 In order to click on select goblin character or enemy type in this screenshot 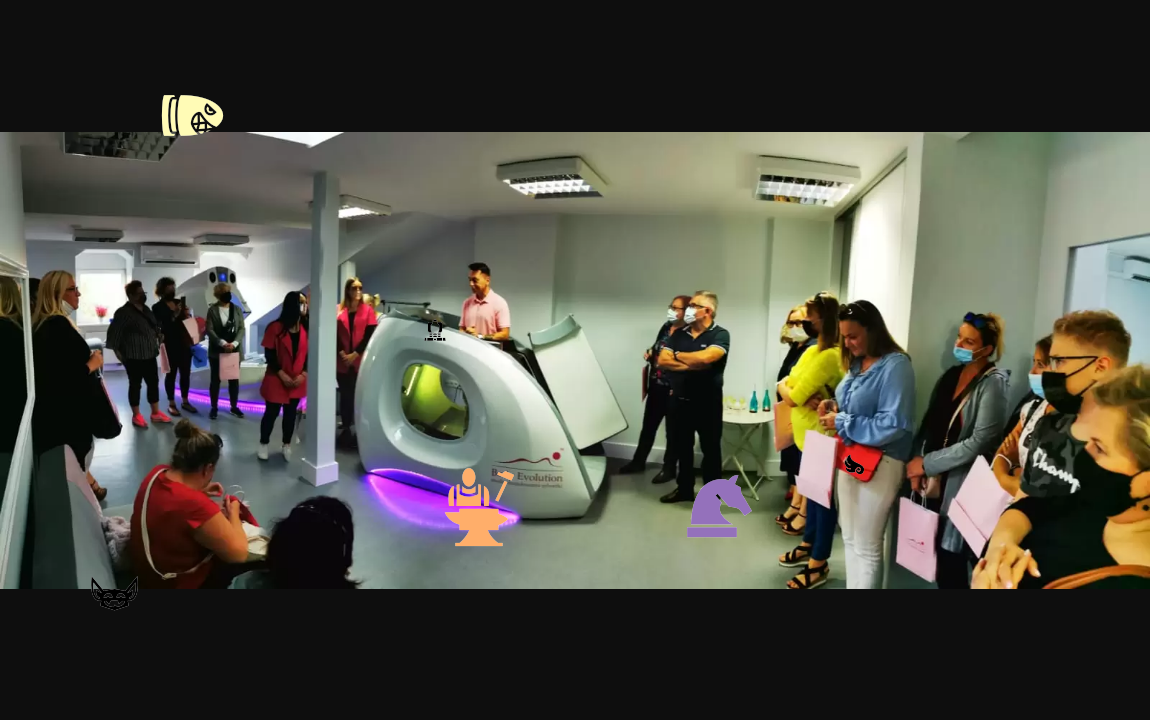, I will do `click(114, 594)`.